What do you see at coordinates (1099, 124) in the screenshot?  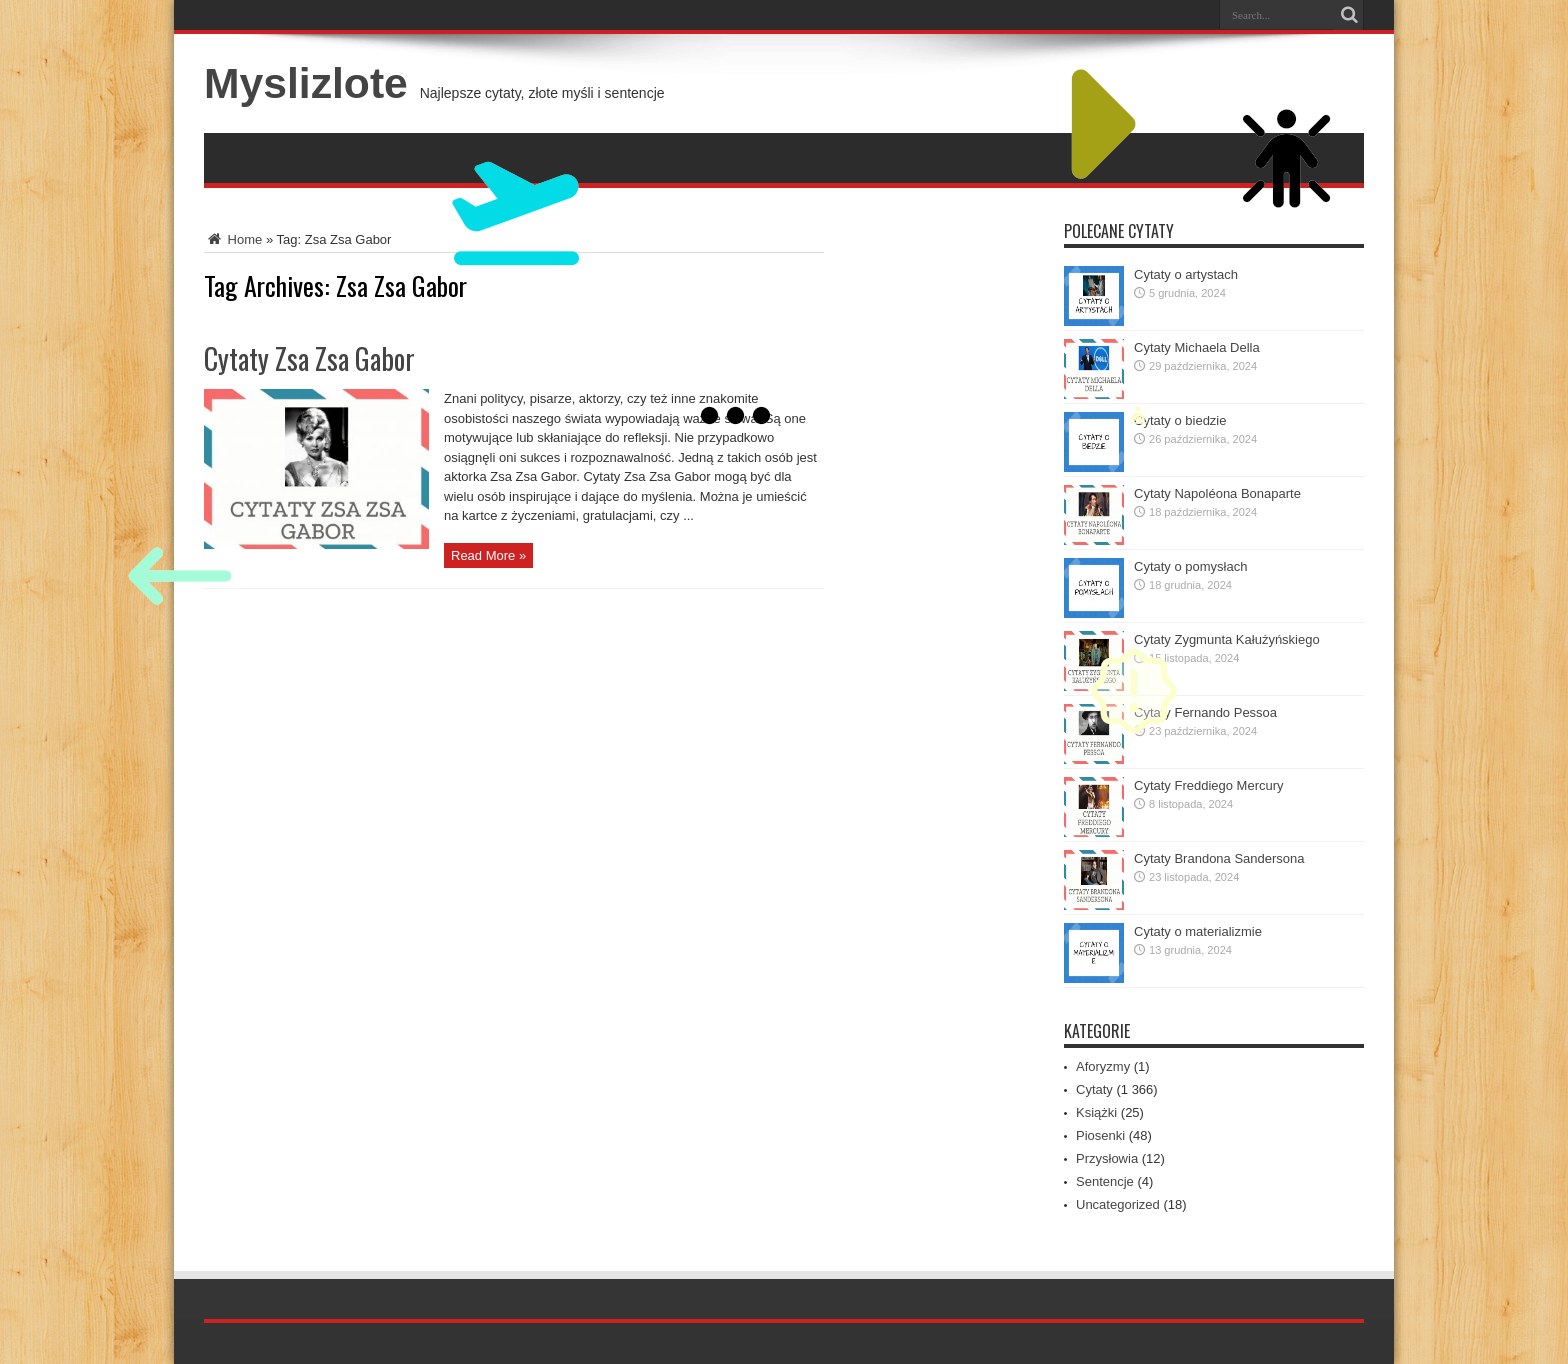 I see `play media or start video` at bounding box center [1099, 124].